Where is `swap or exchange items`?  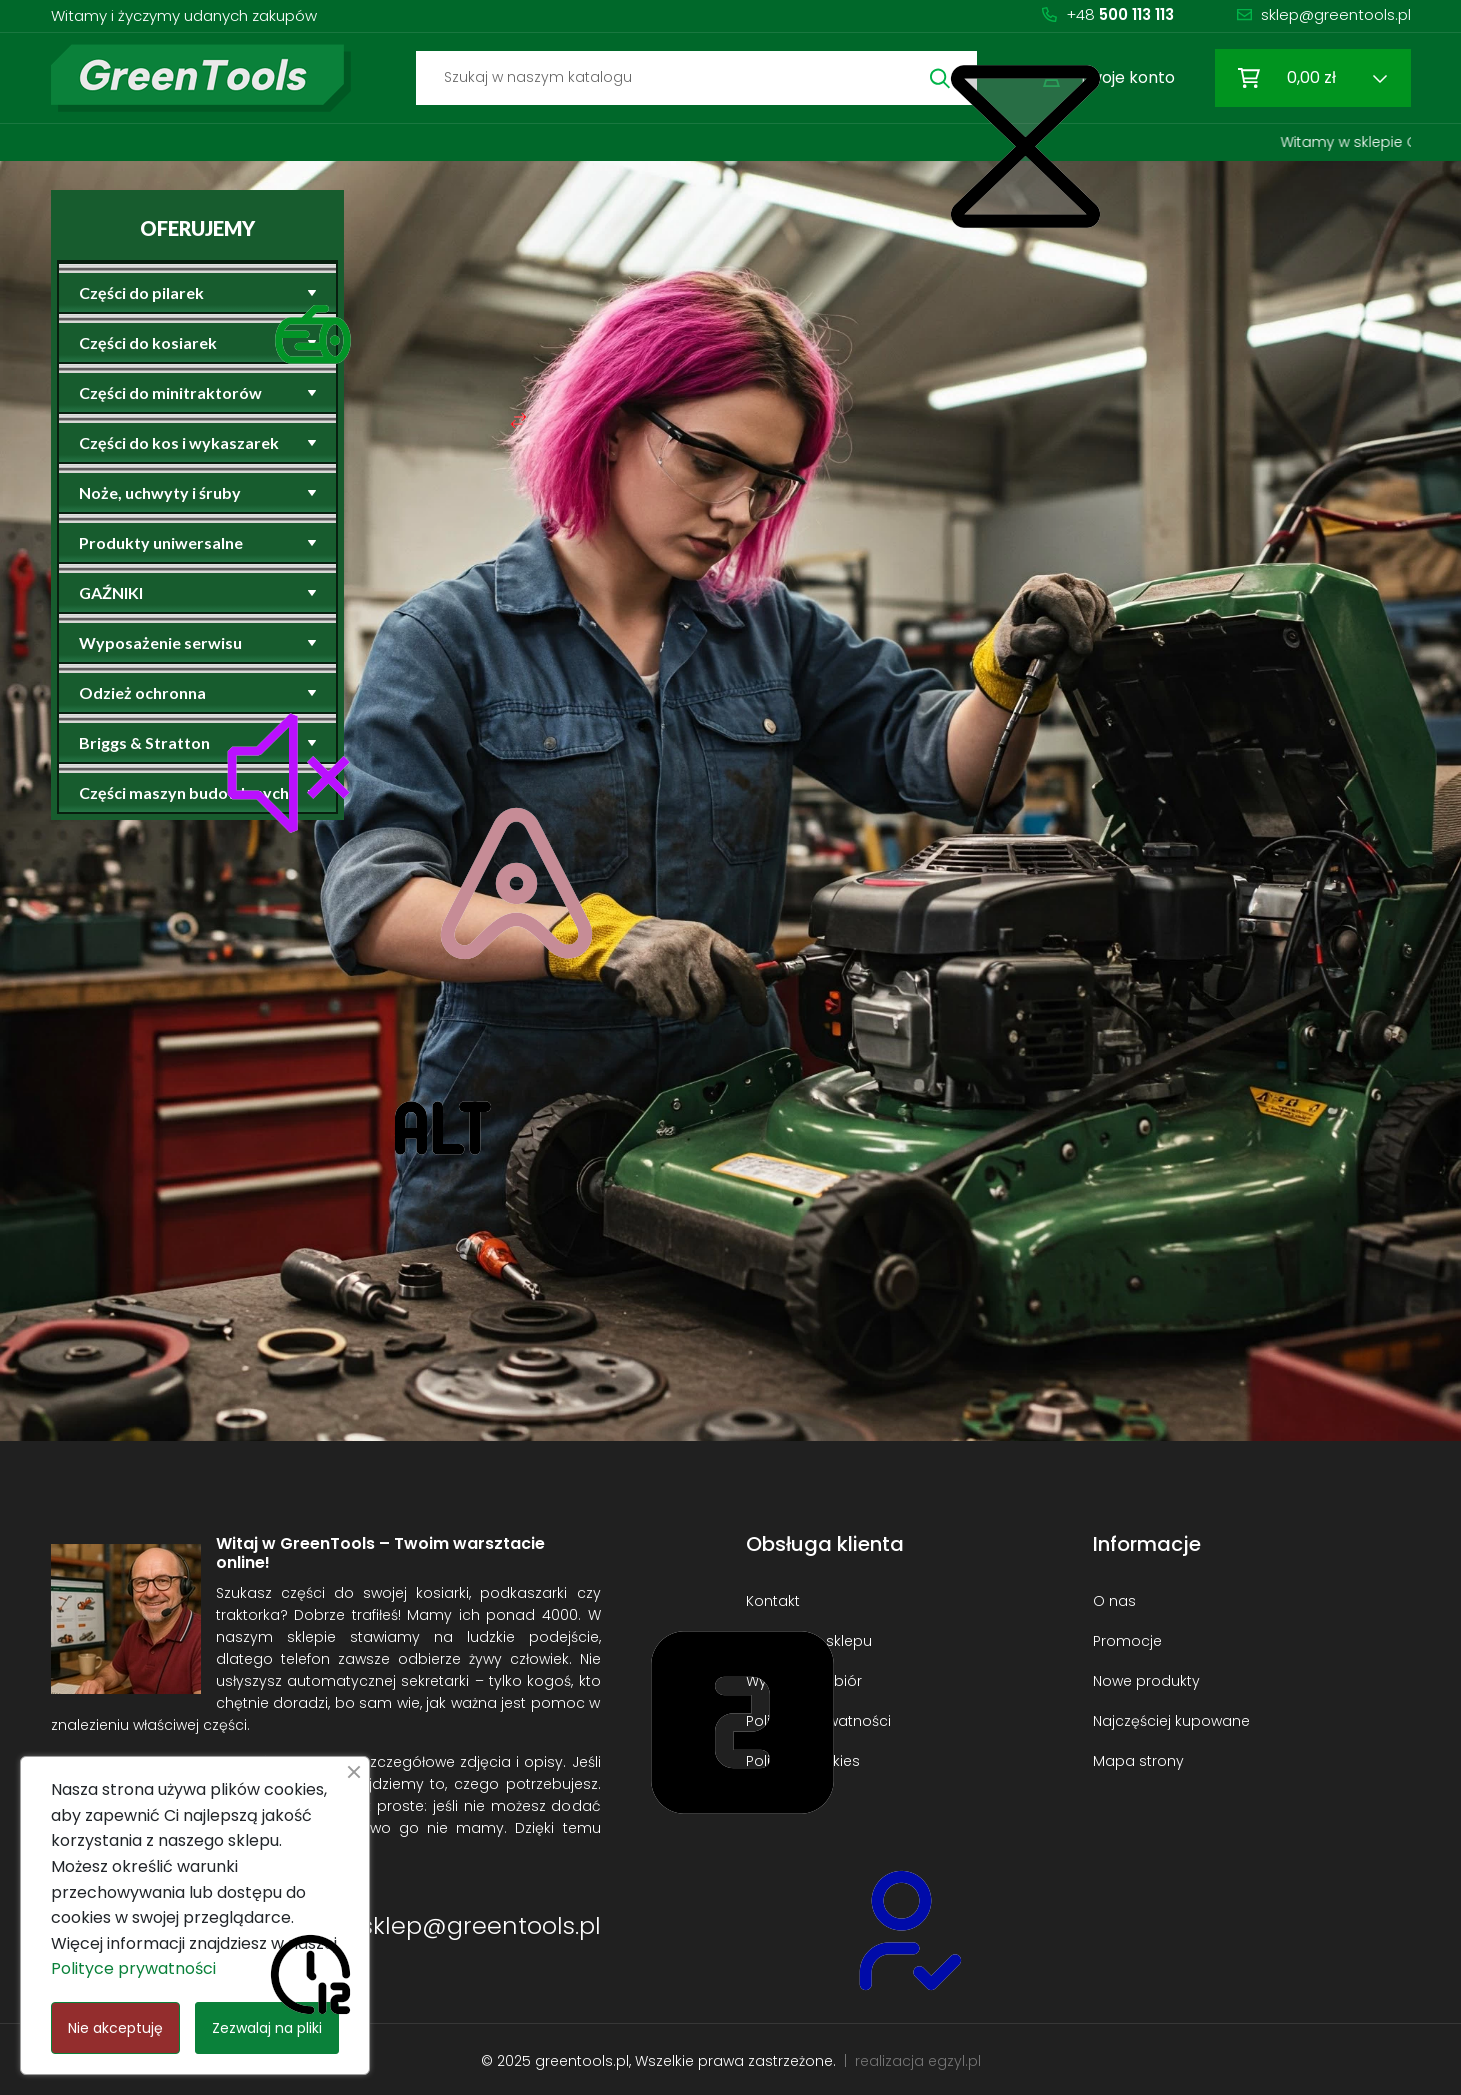
swap or exchange items is located at coordinates (518, 420).